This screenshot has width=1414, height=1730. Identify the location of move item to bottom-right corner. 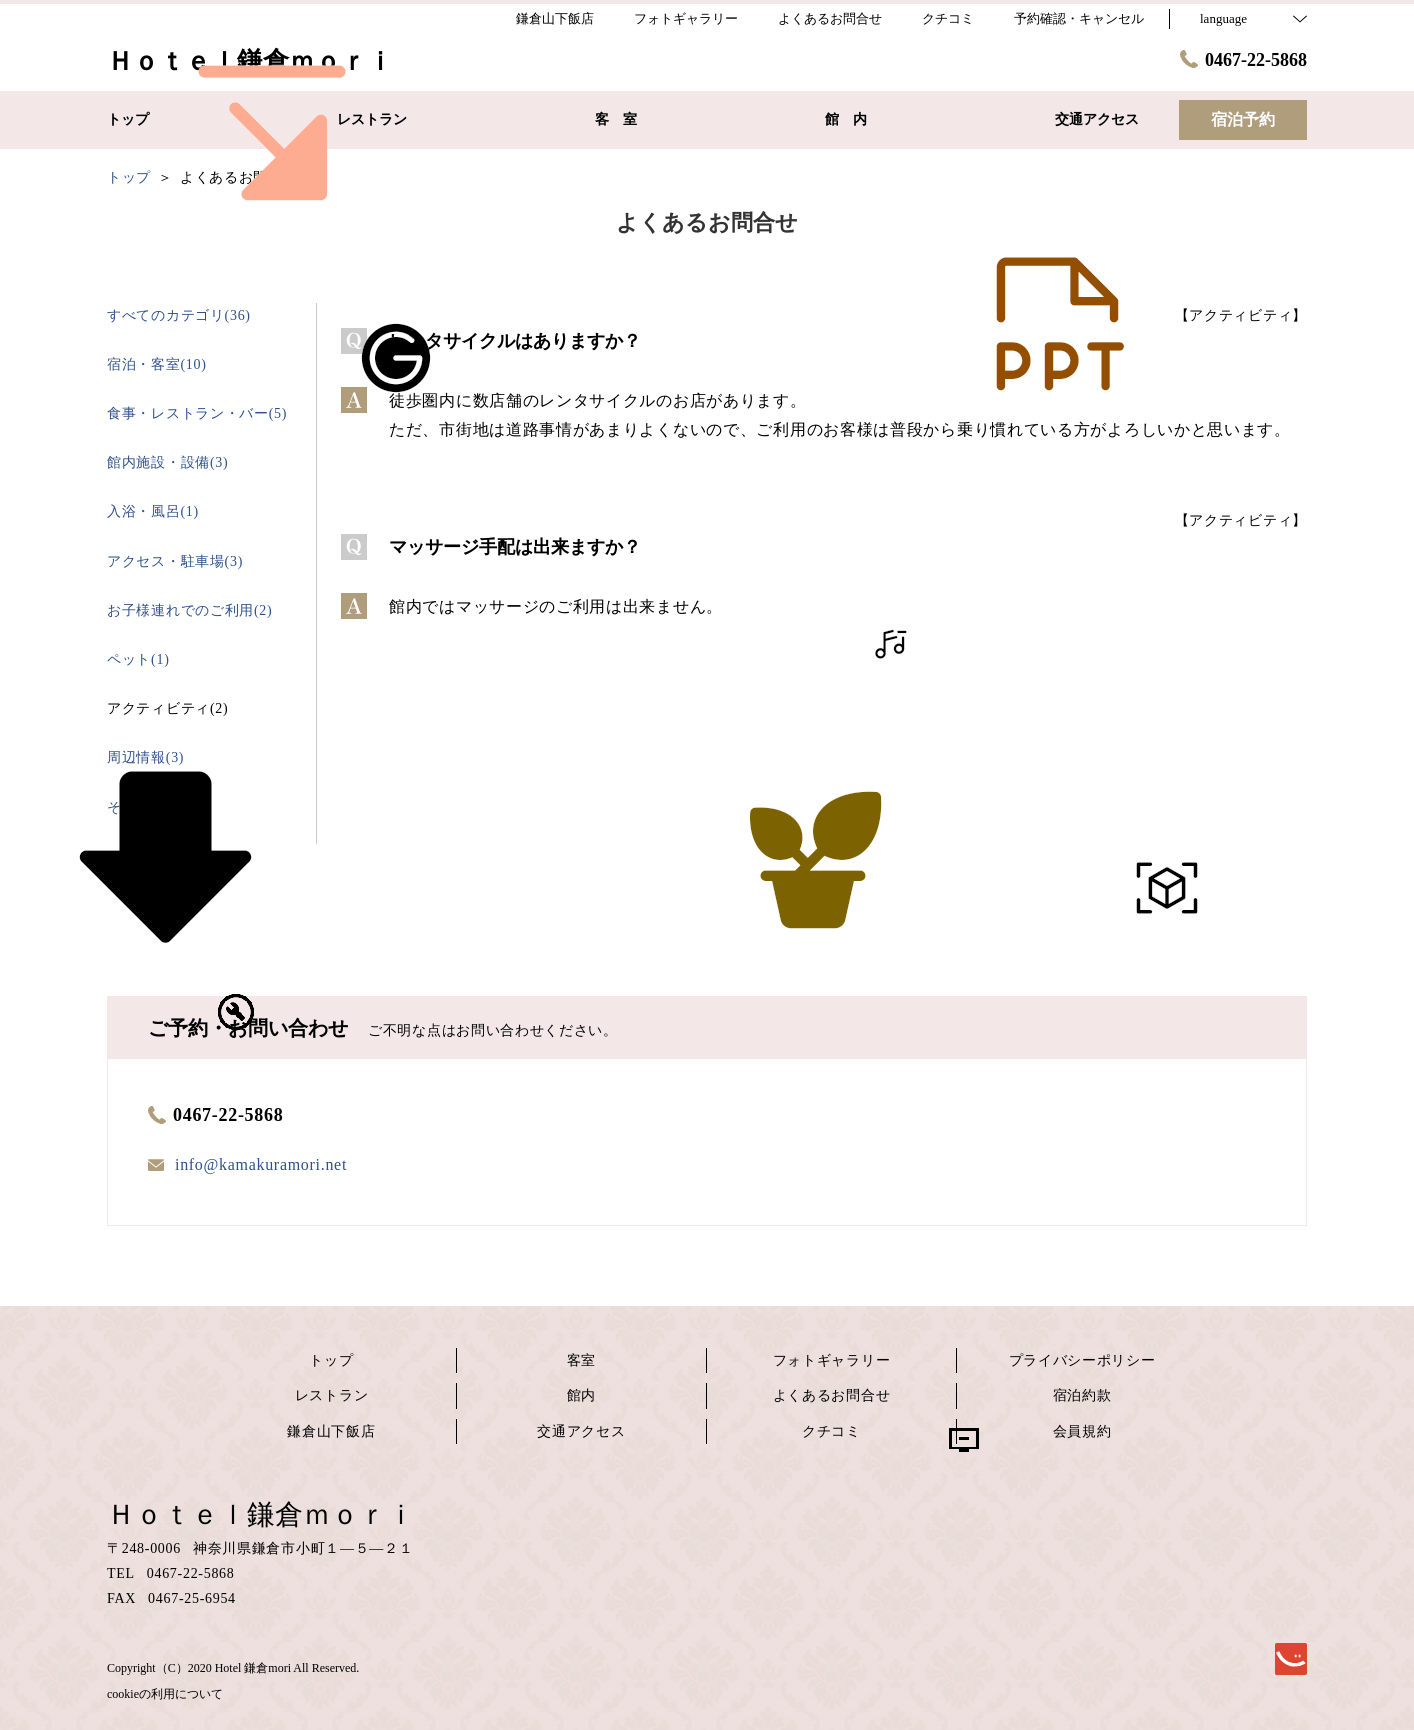
(272, 139).